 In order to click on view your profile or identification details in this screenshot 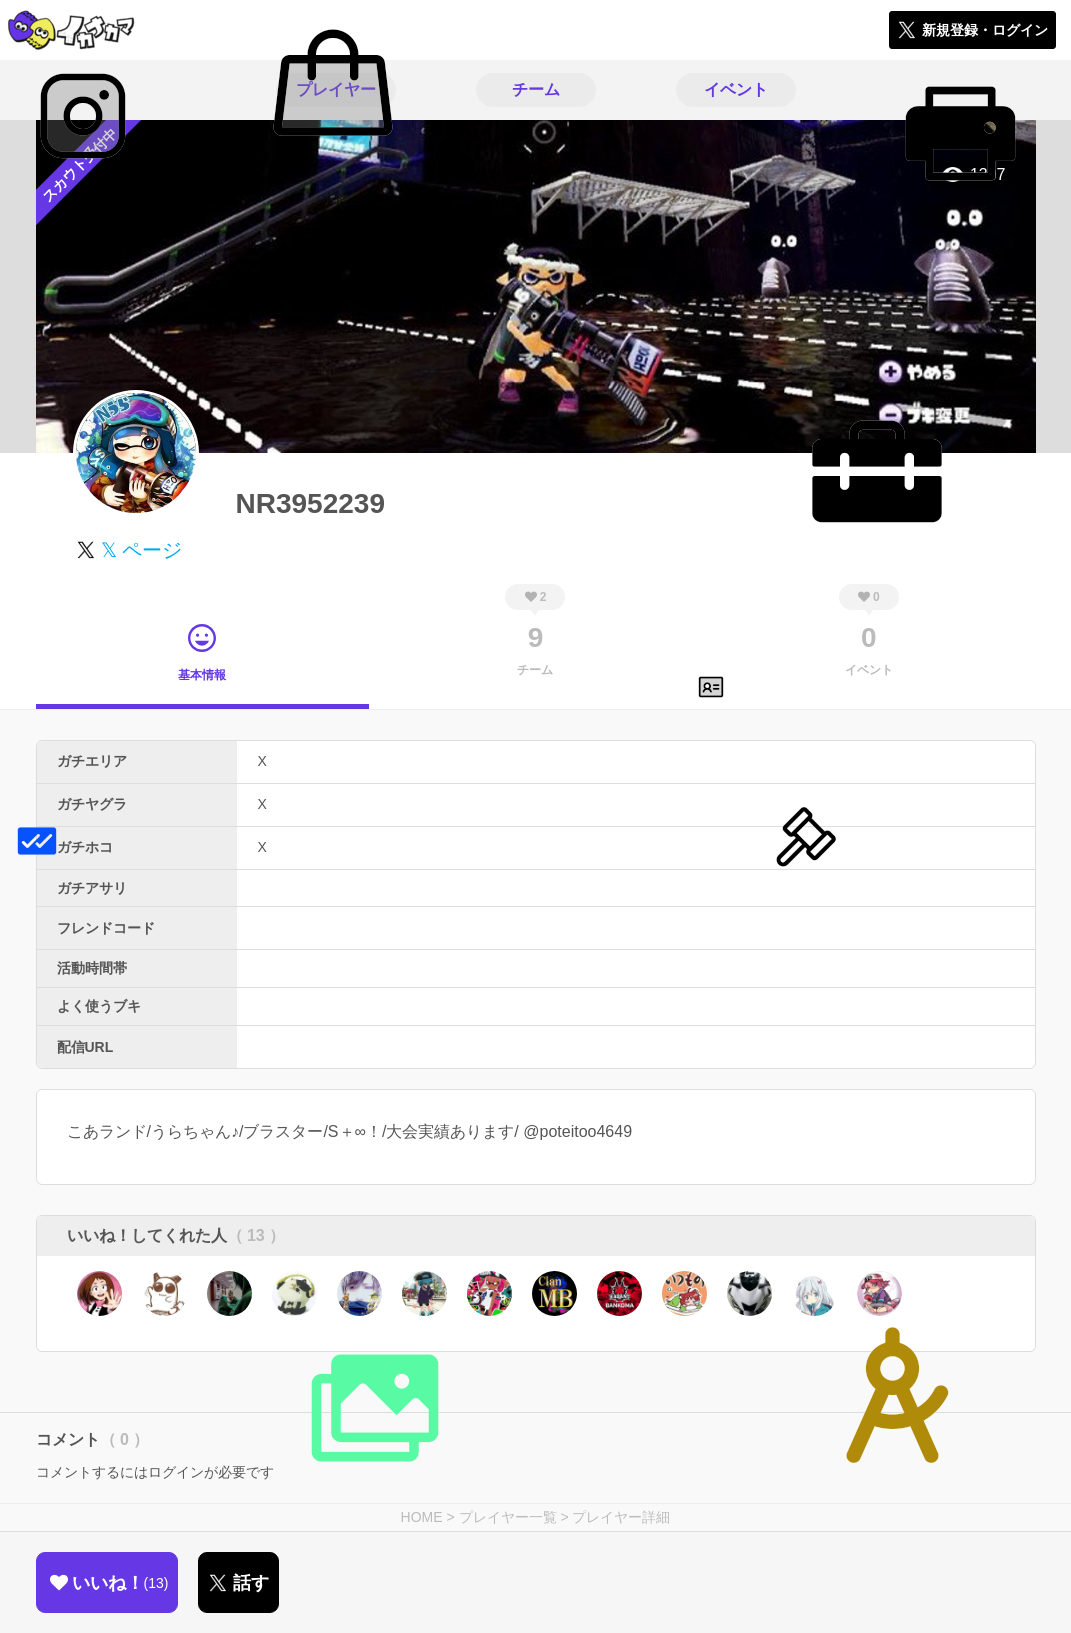, I will do `click(711, 687)`.